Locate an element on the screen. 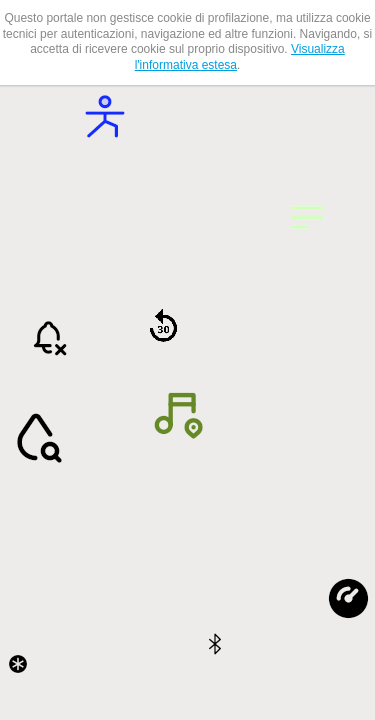  view performance metrics or speed is located at coordinates (348, 598).